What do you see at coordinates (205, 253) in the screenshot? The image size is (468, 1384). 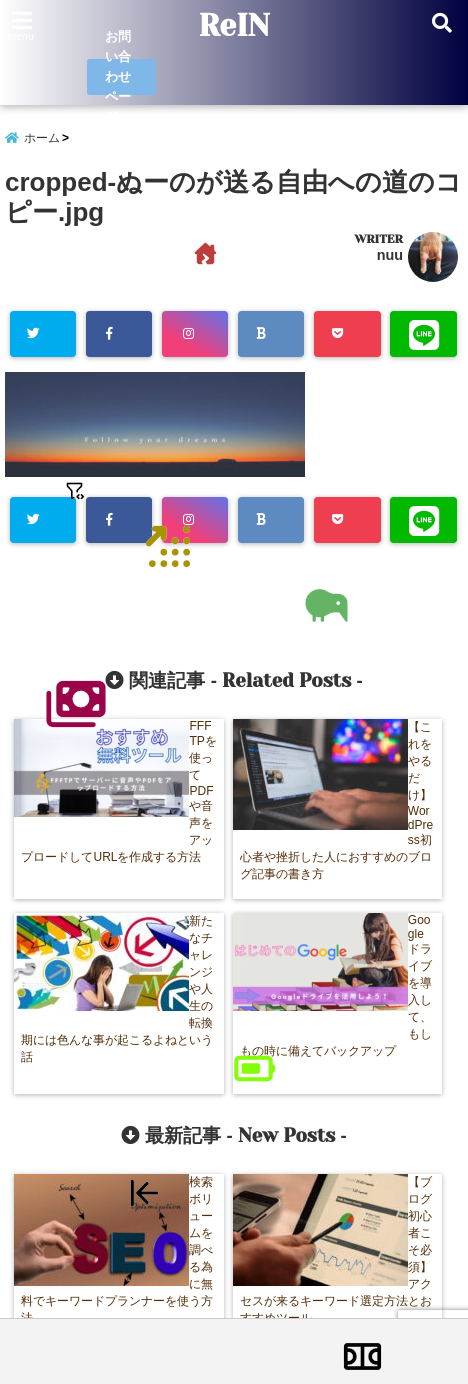 I see `report property damage` at bounding box center [205, 253].